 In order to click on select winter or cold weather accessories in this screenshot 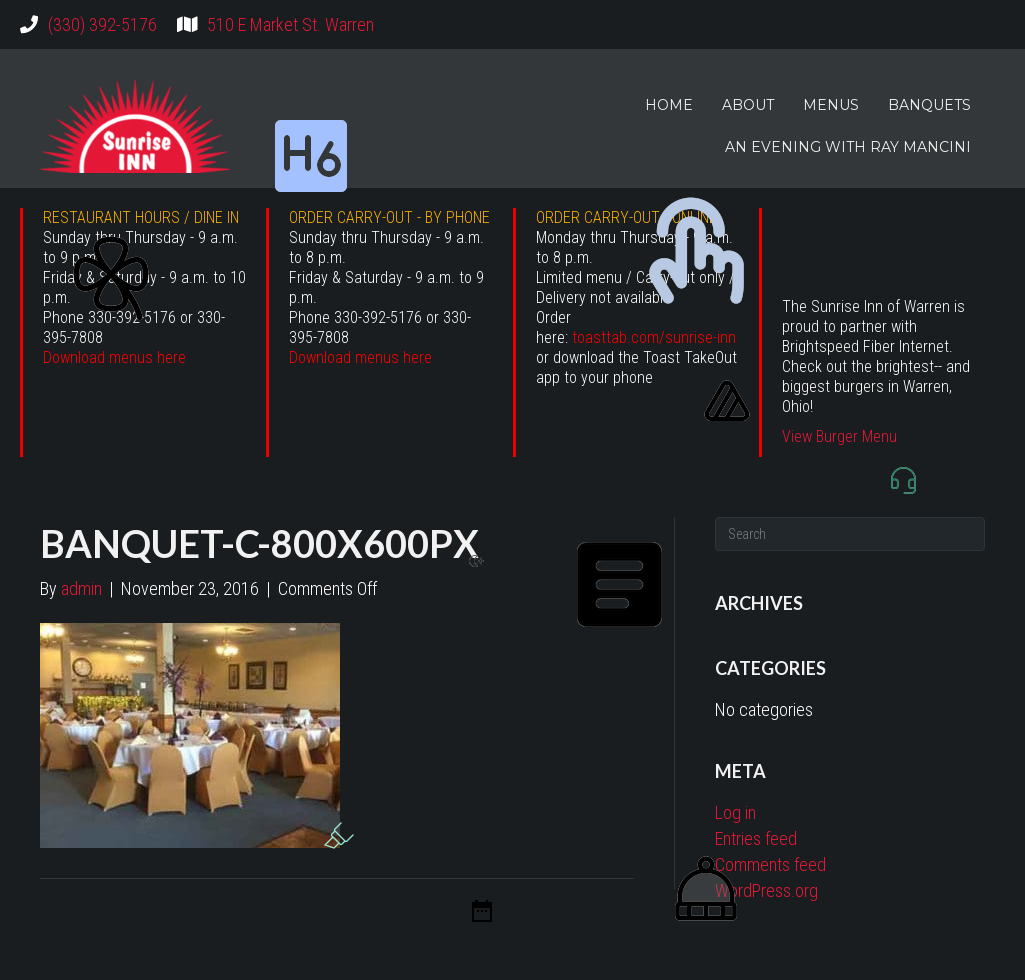, I will do `click(706, 892)`.